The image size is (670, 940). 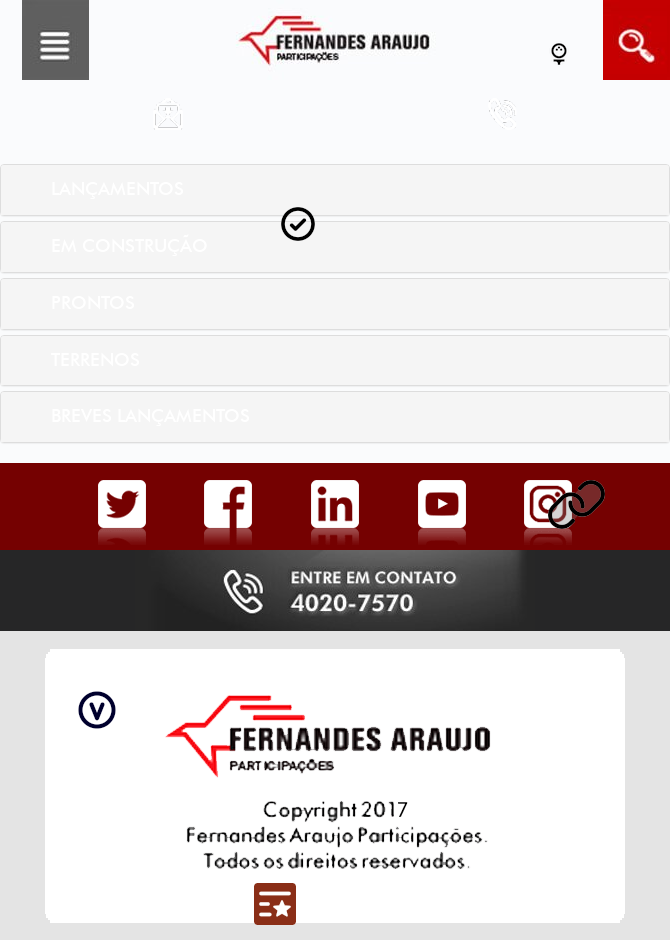 I want to click on view your favorites list, so click(x=275, y=904).